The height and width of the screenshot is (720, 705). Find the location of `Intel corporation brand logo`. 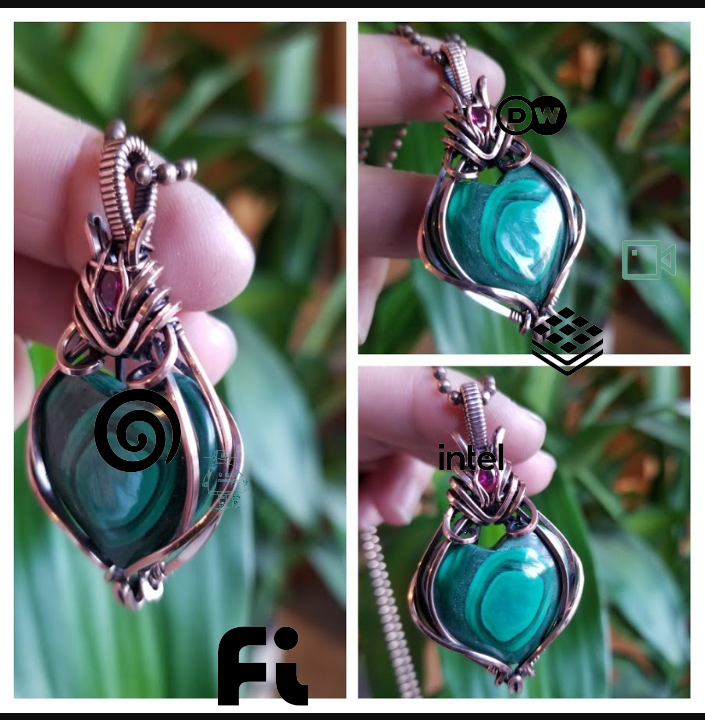

Intel corporation brand logo is located at coordinates (474, 457).